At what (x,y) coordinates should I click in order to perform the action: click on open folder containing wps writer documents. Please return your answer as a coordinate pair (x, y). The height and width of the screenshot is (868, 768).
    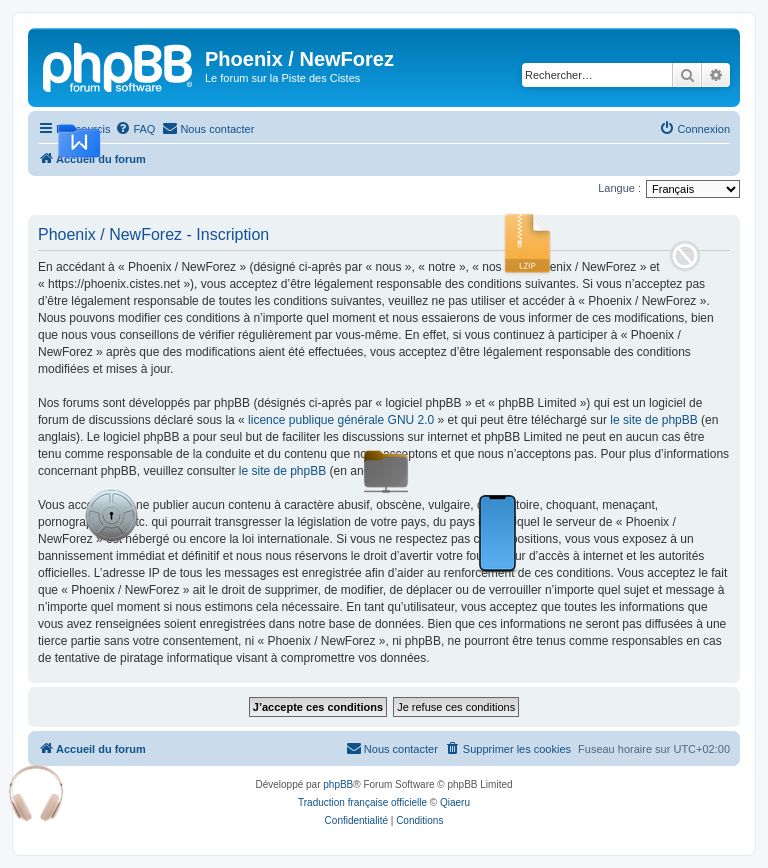
    Looking at the image, I should click on (79, 142).